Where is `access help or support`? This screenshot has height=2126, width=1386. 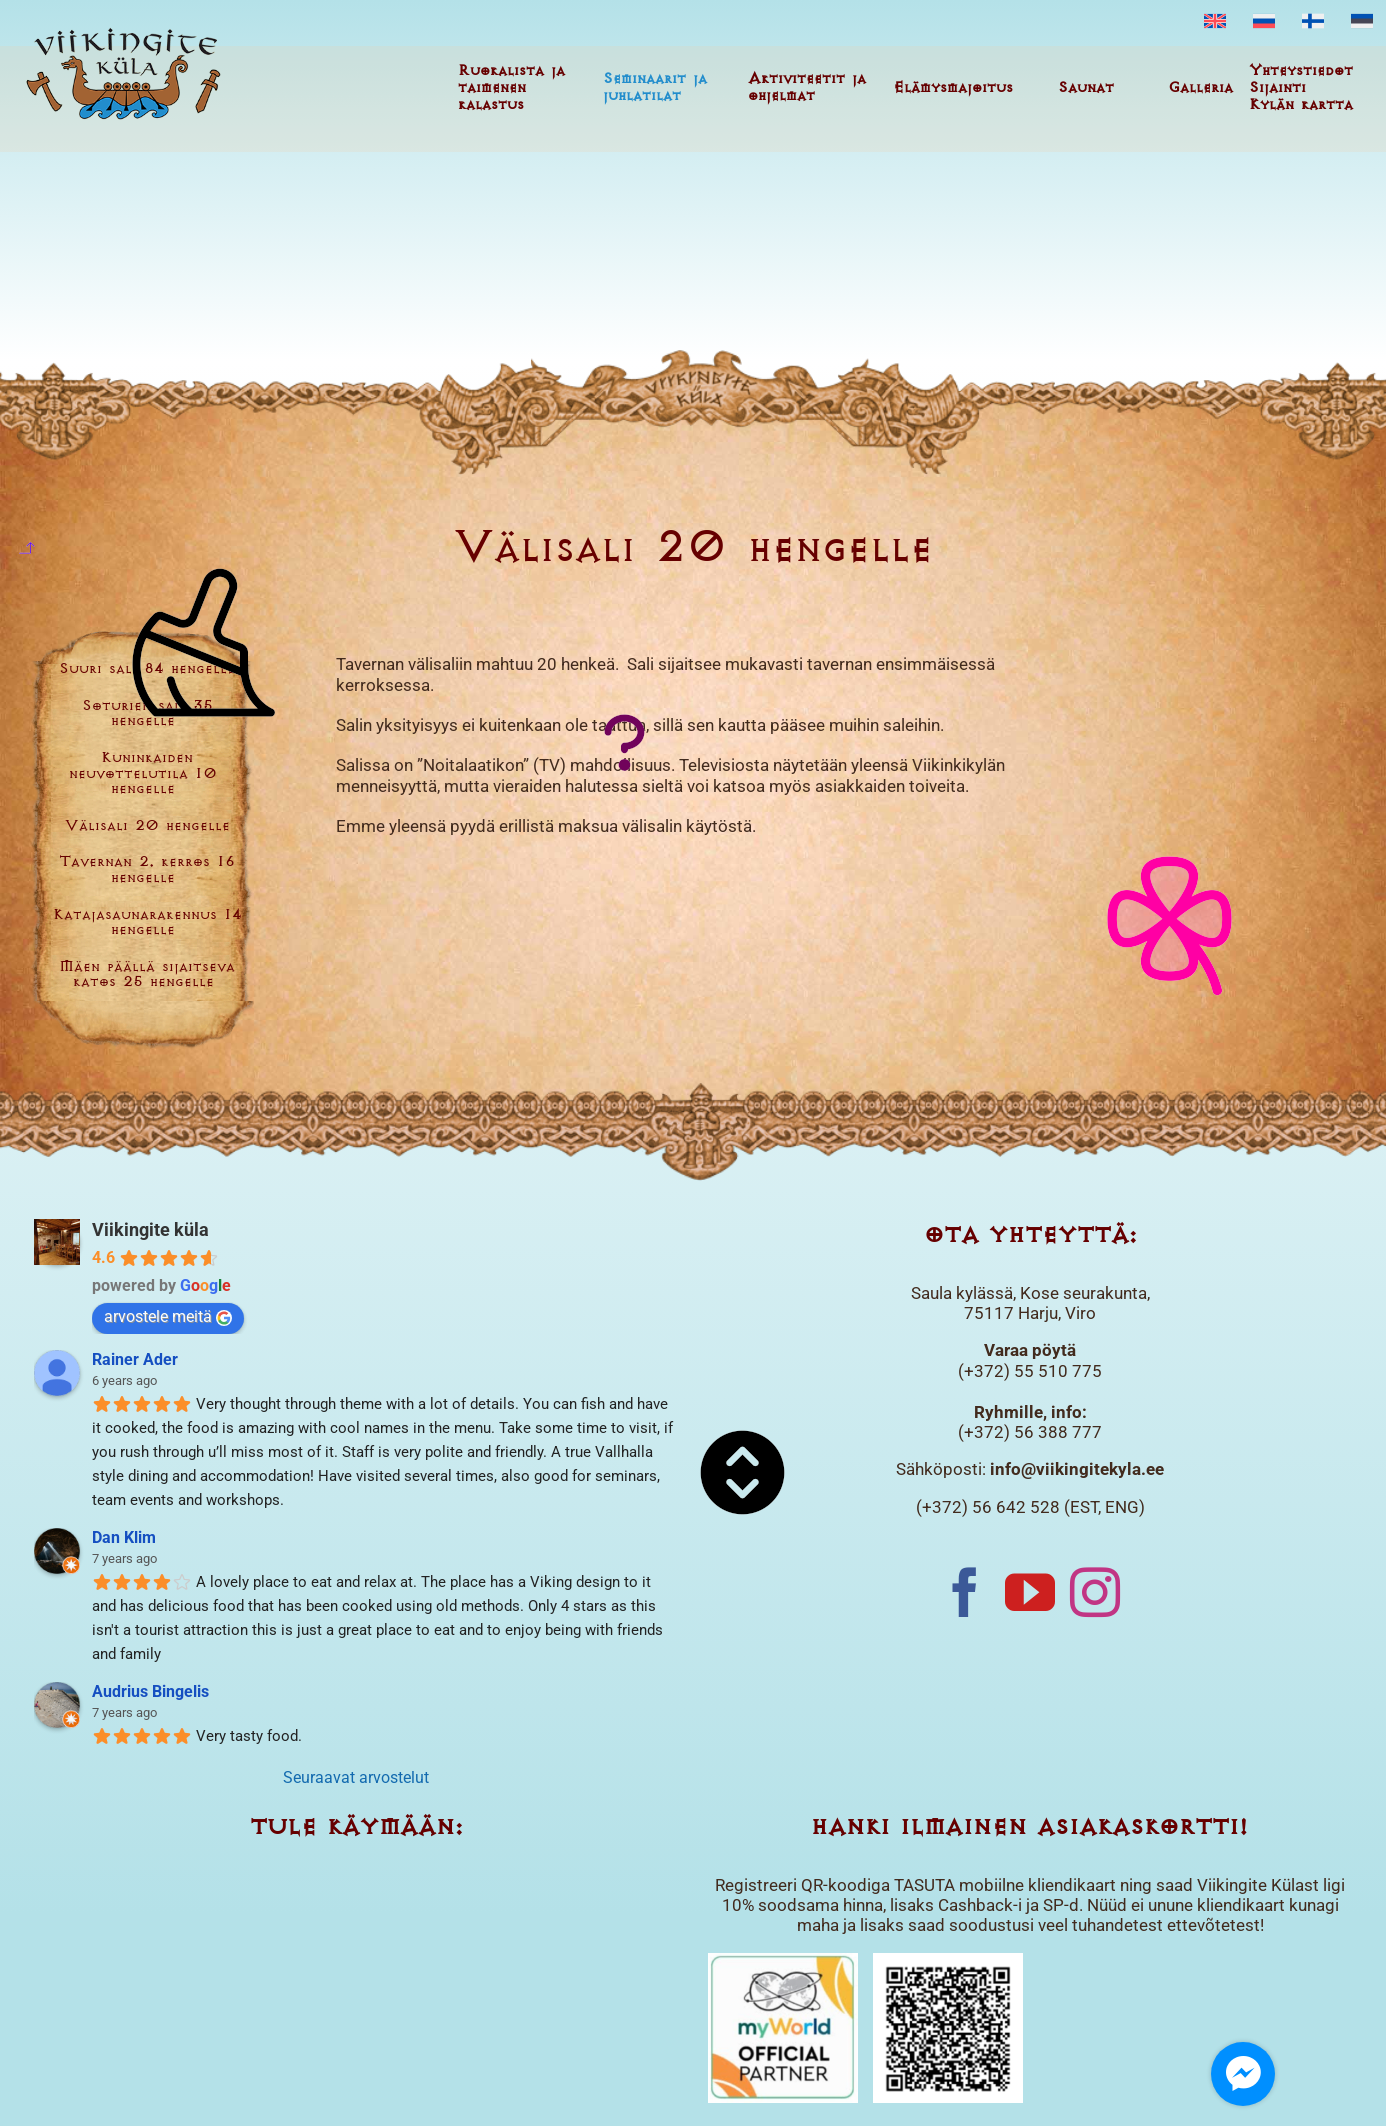
access help or support is located at coordinates (624, 741).